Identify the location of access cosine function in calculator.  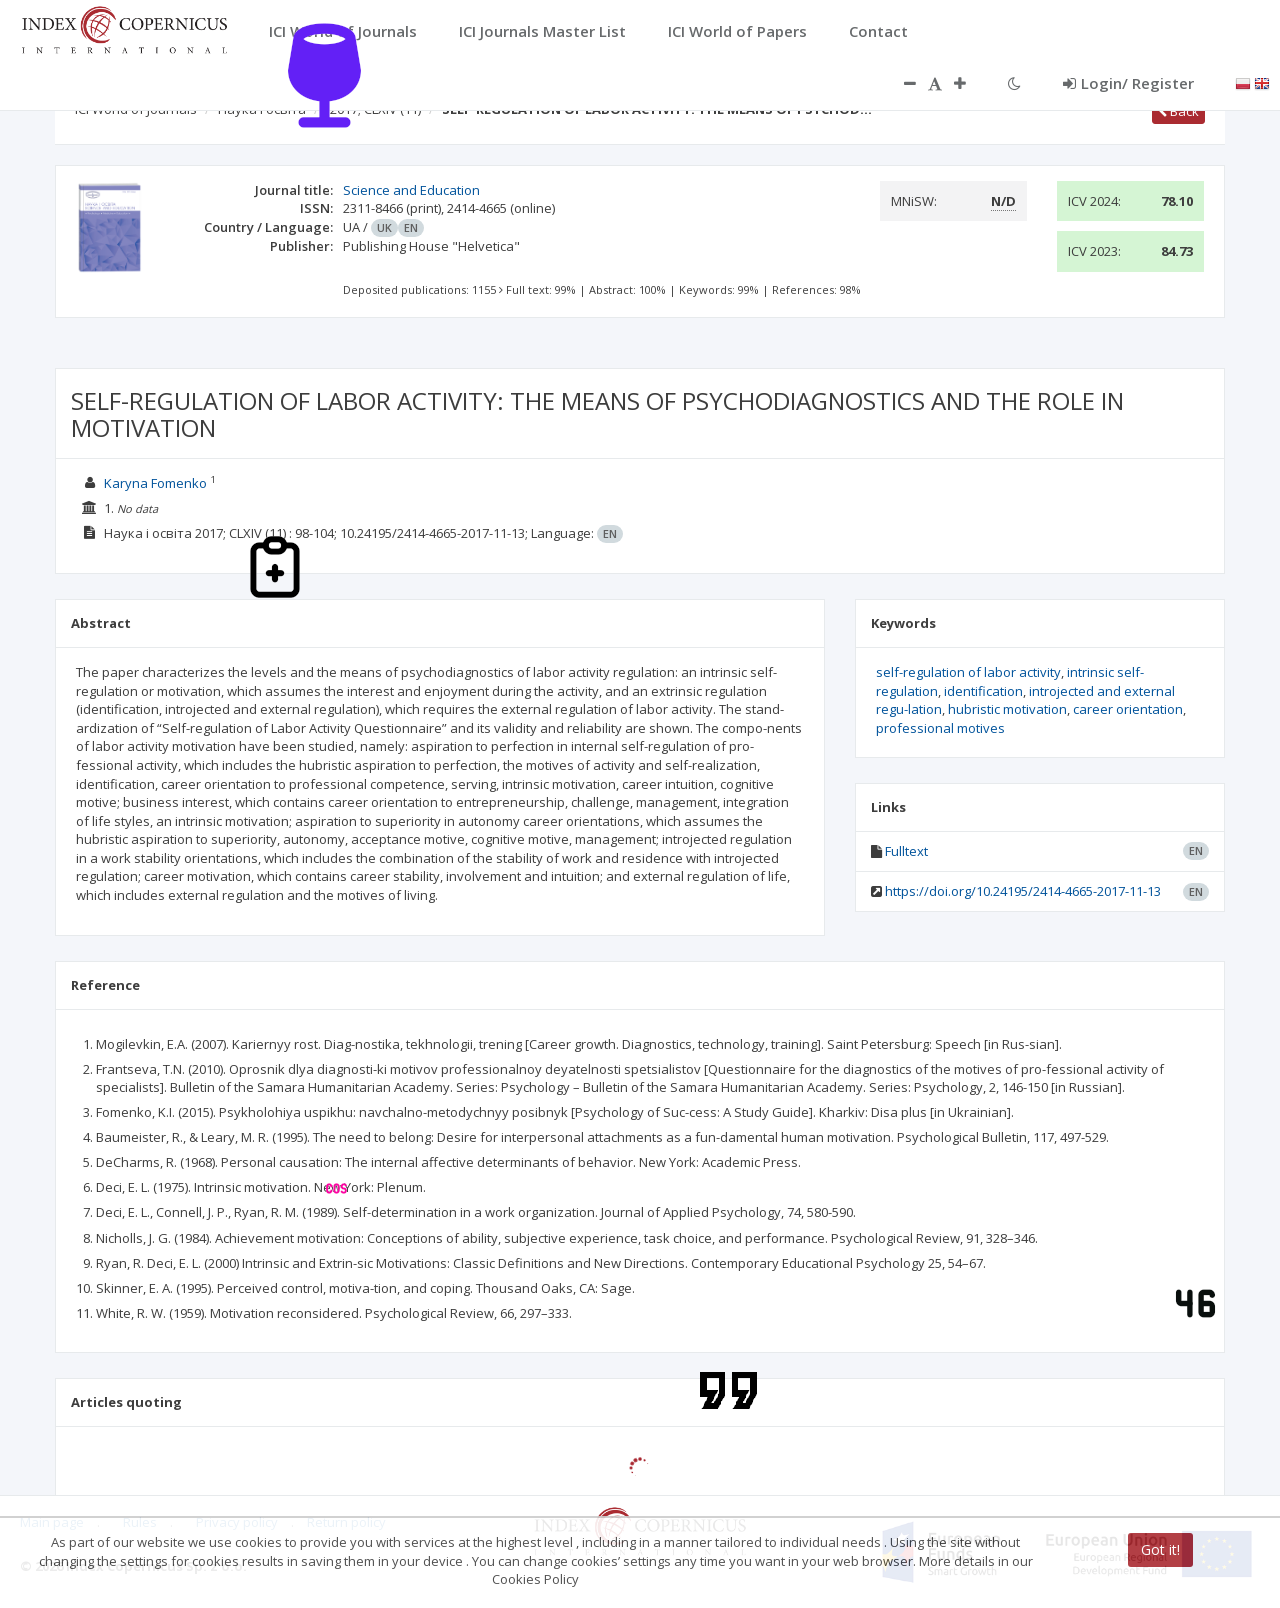
(336, 1188).